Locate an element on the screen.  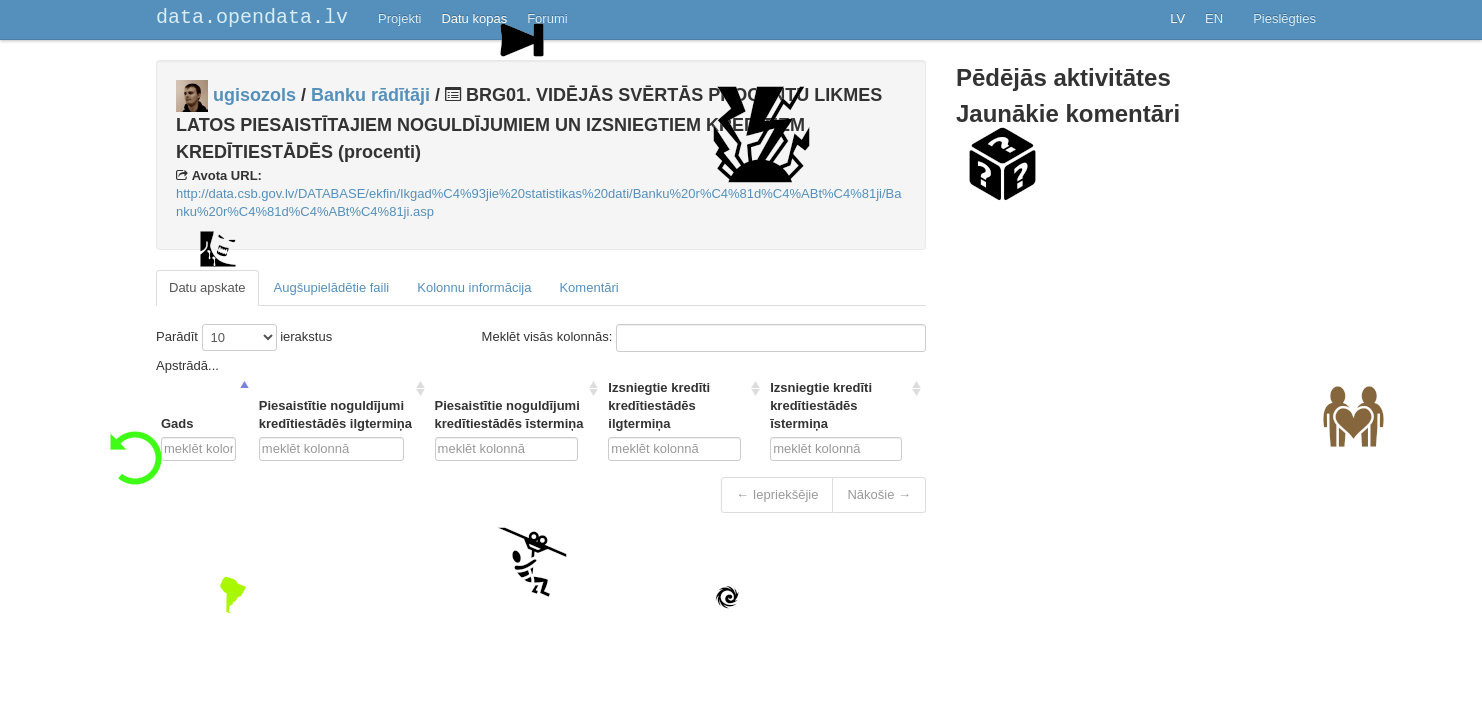
view South America region is located at coordinates (233, 595).